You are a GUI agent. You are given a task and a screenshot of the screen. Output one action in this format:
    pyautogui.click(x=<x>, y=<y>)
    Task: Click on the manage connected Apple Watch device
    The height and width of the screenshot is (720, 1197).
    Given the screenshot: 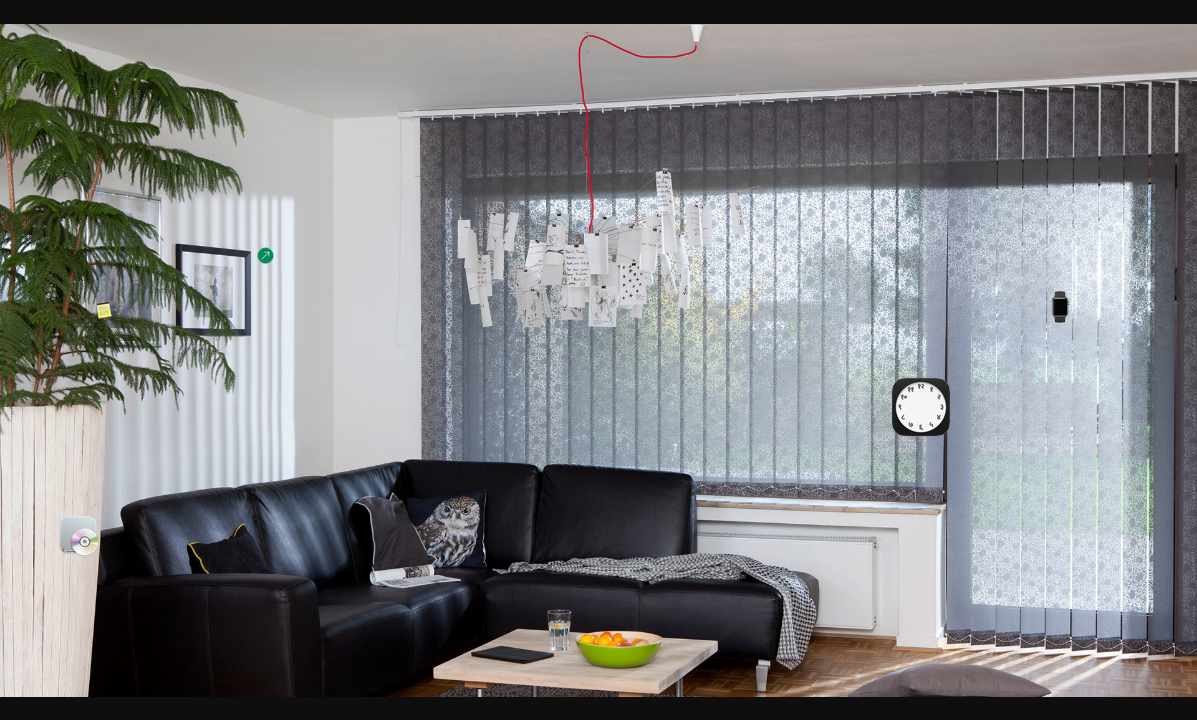 What is the action you would take?
    pyautogui.click(x=1060, y=307)
    